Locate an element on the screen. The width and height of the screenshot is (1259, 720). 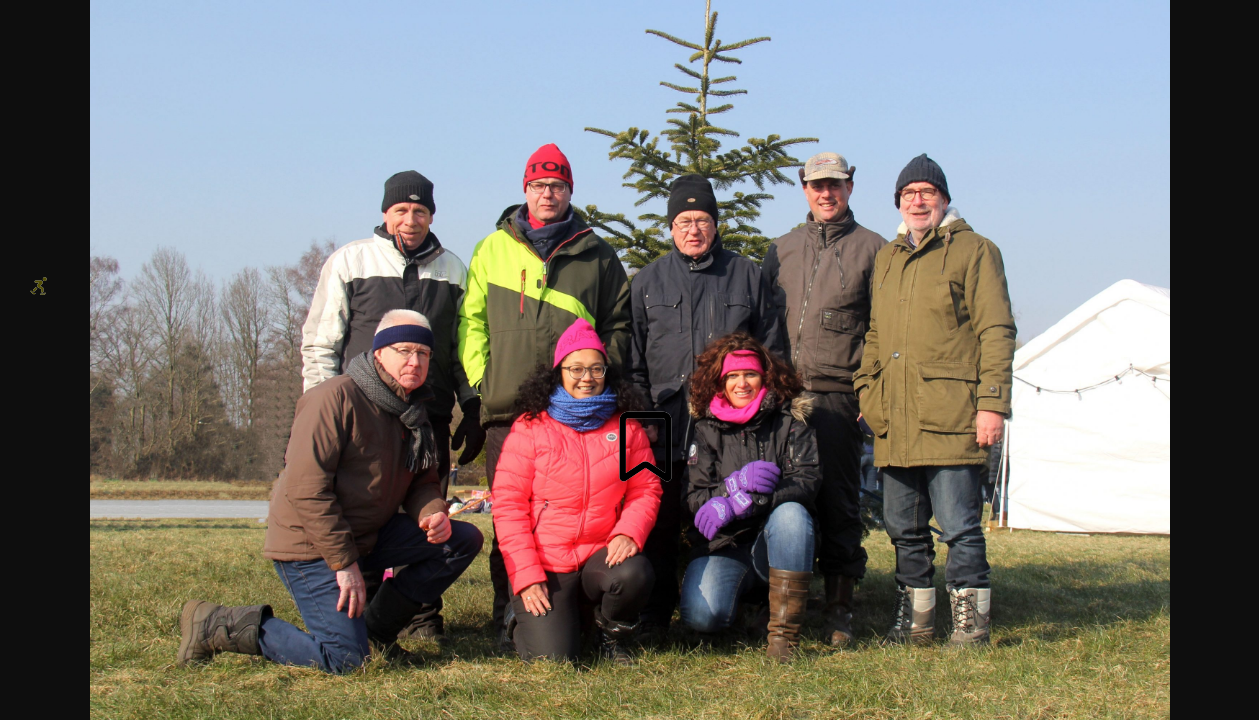
save this item for later is located at coordinates (645, 446).